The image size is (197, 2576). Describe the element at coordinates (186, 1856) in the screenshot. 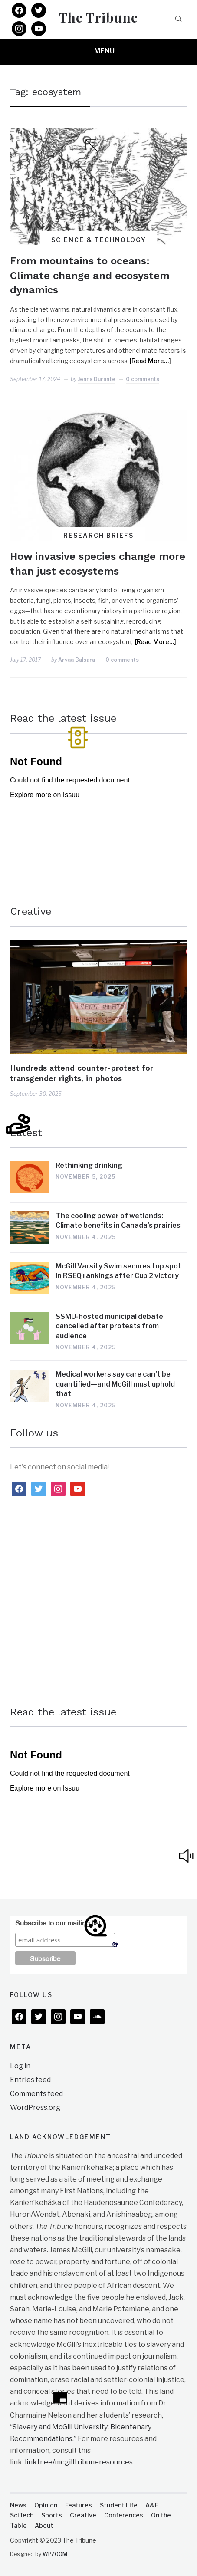

I see `increase or adjust volume` at that location.